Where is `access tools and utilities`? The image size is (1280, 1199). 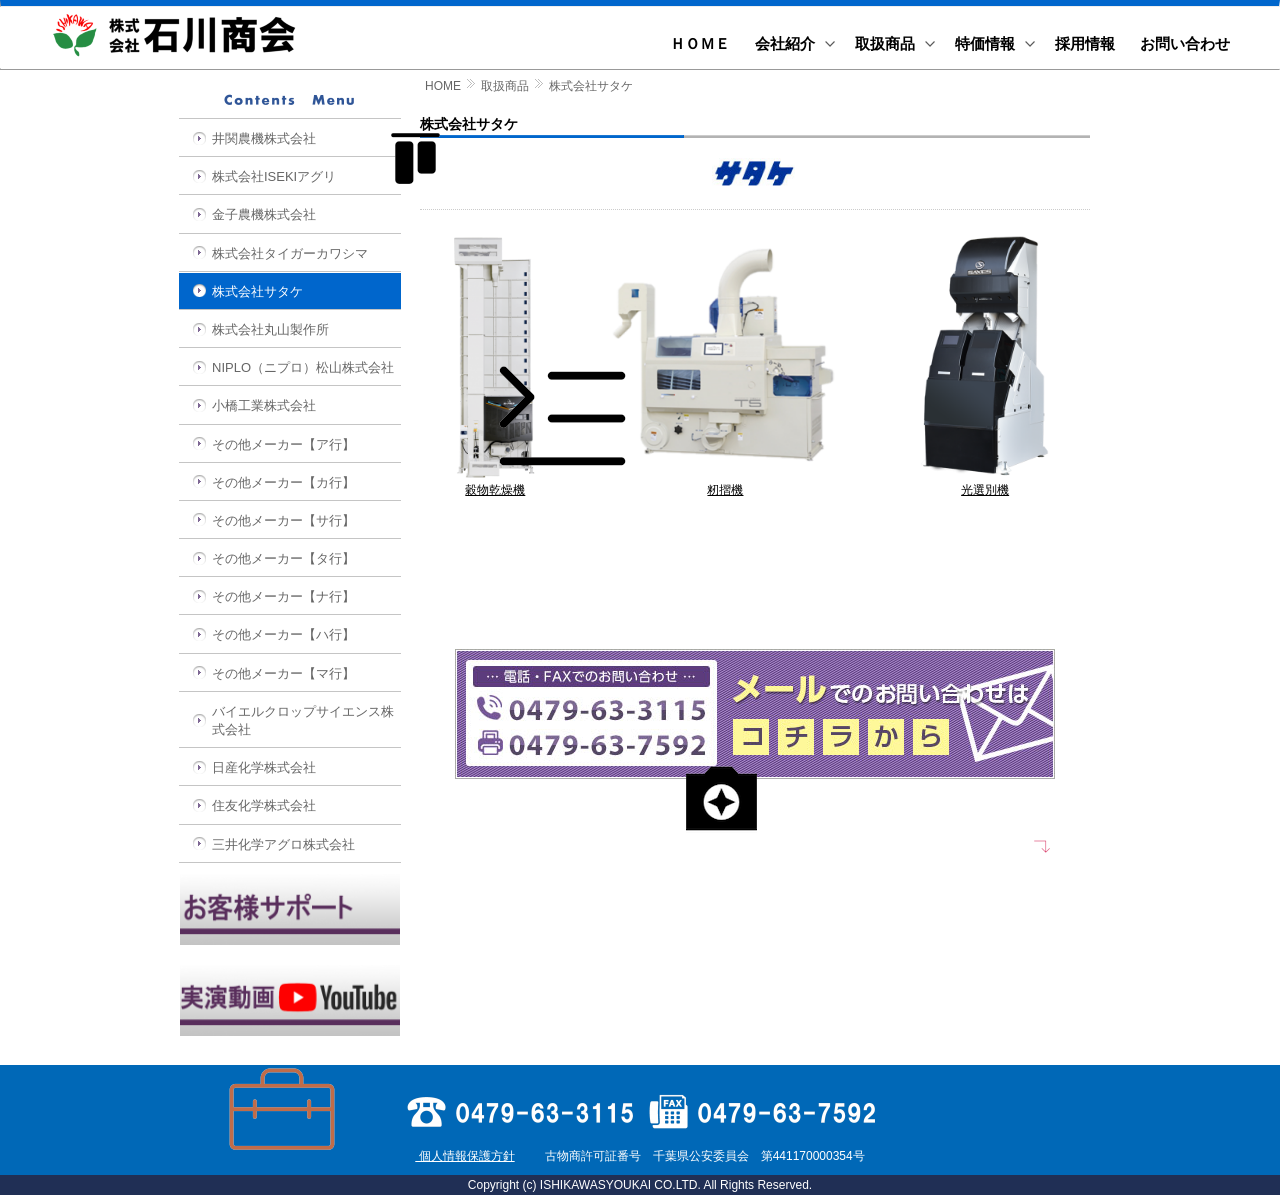
access tools and utilities is located at coordinates (282, 1113).